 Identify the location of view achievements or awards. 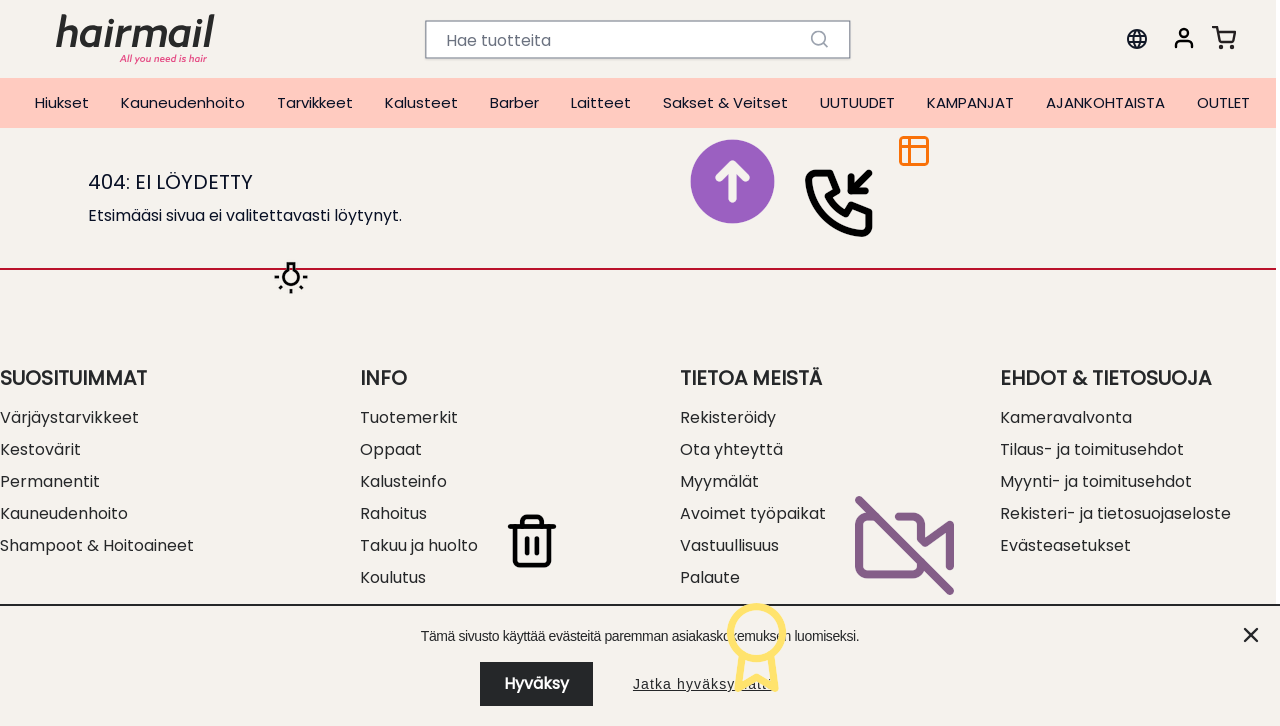
(756, 647).